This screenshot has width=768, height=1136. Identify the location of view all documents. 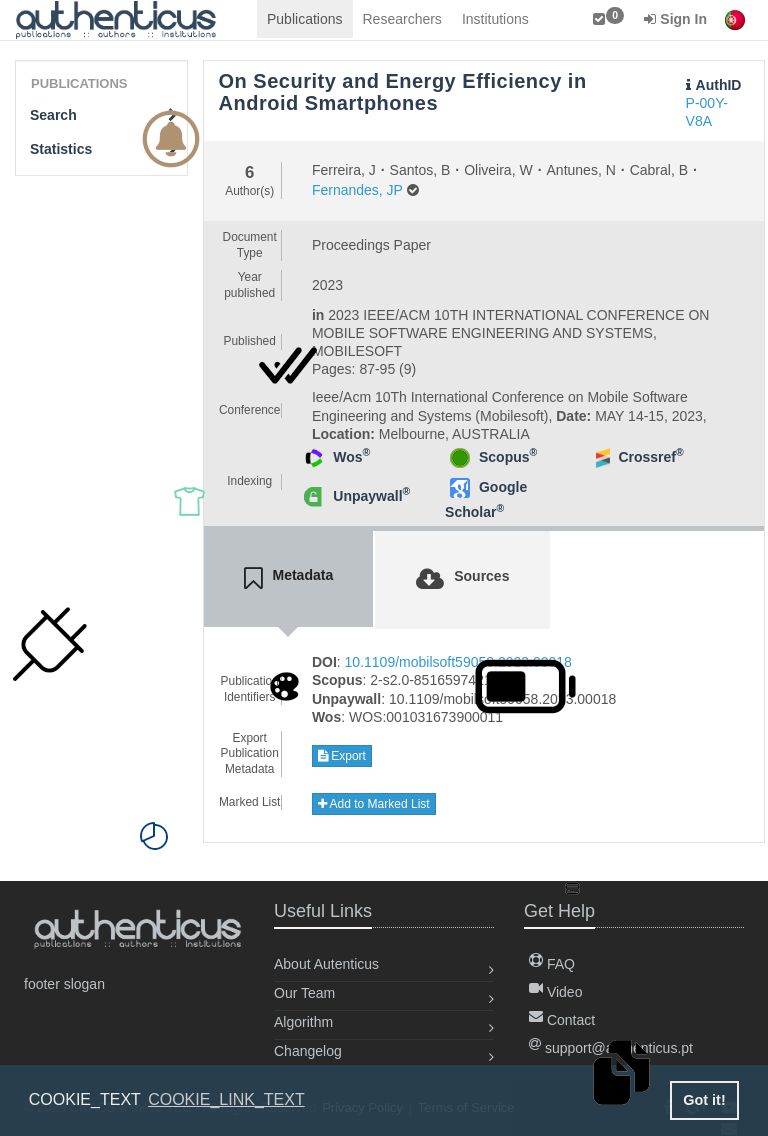
(621, 1072).